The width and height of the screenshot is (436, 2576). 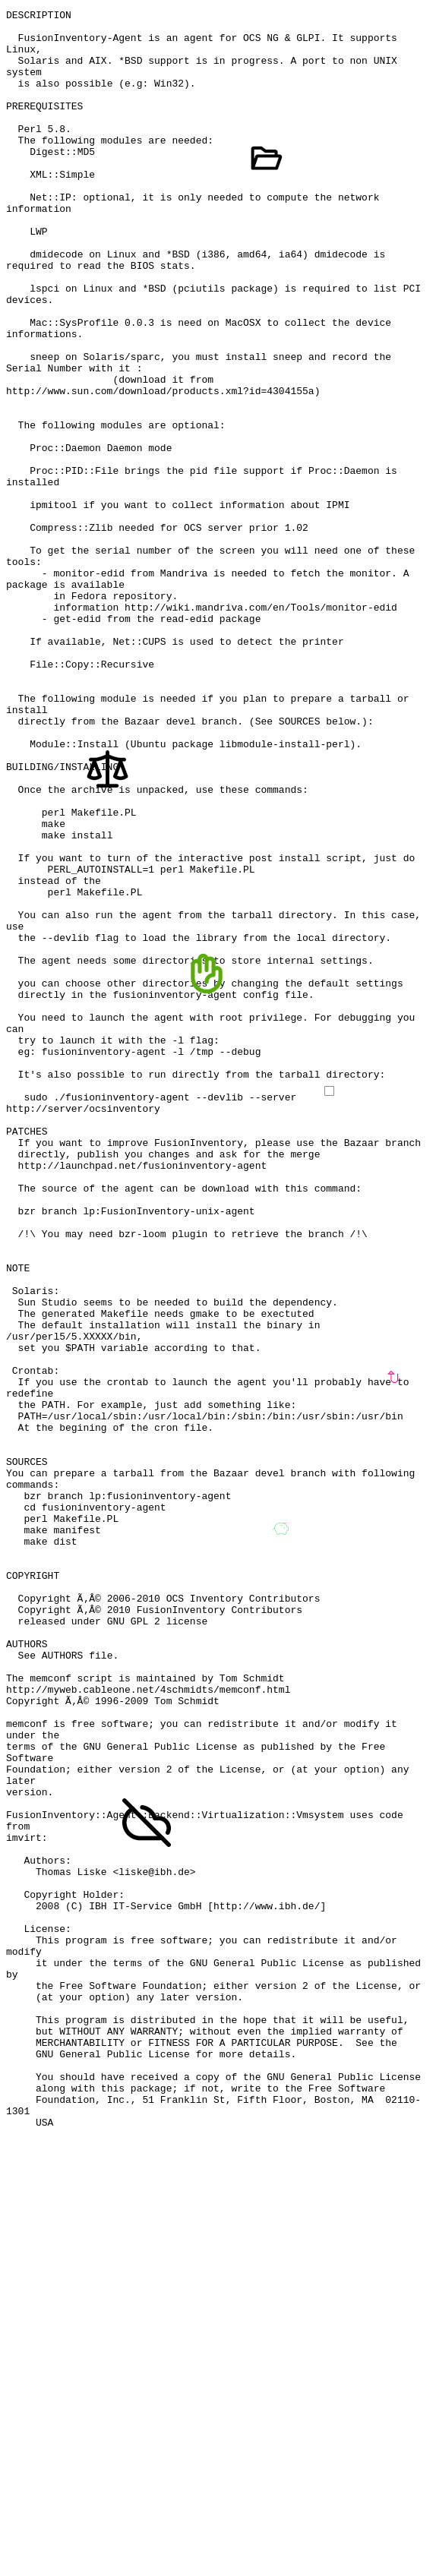 I want to click on indicates offline or disconnected from cloud services, so click(x=147, y=1823).